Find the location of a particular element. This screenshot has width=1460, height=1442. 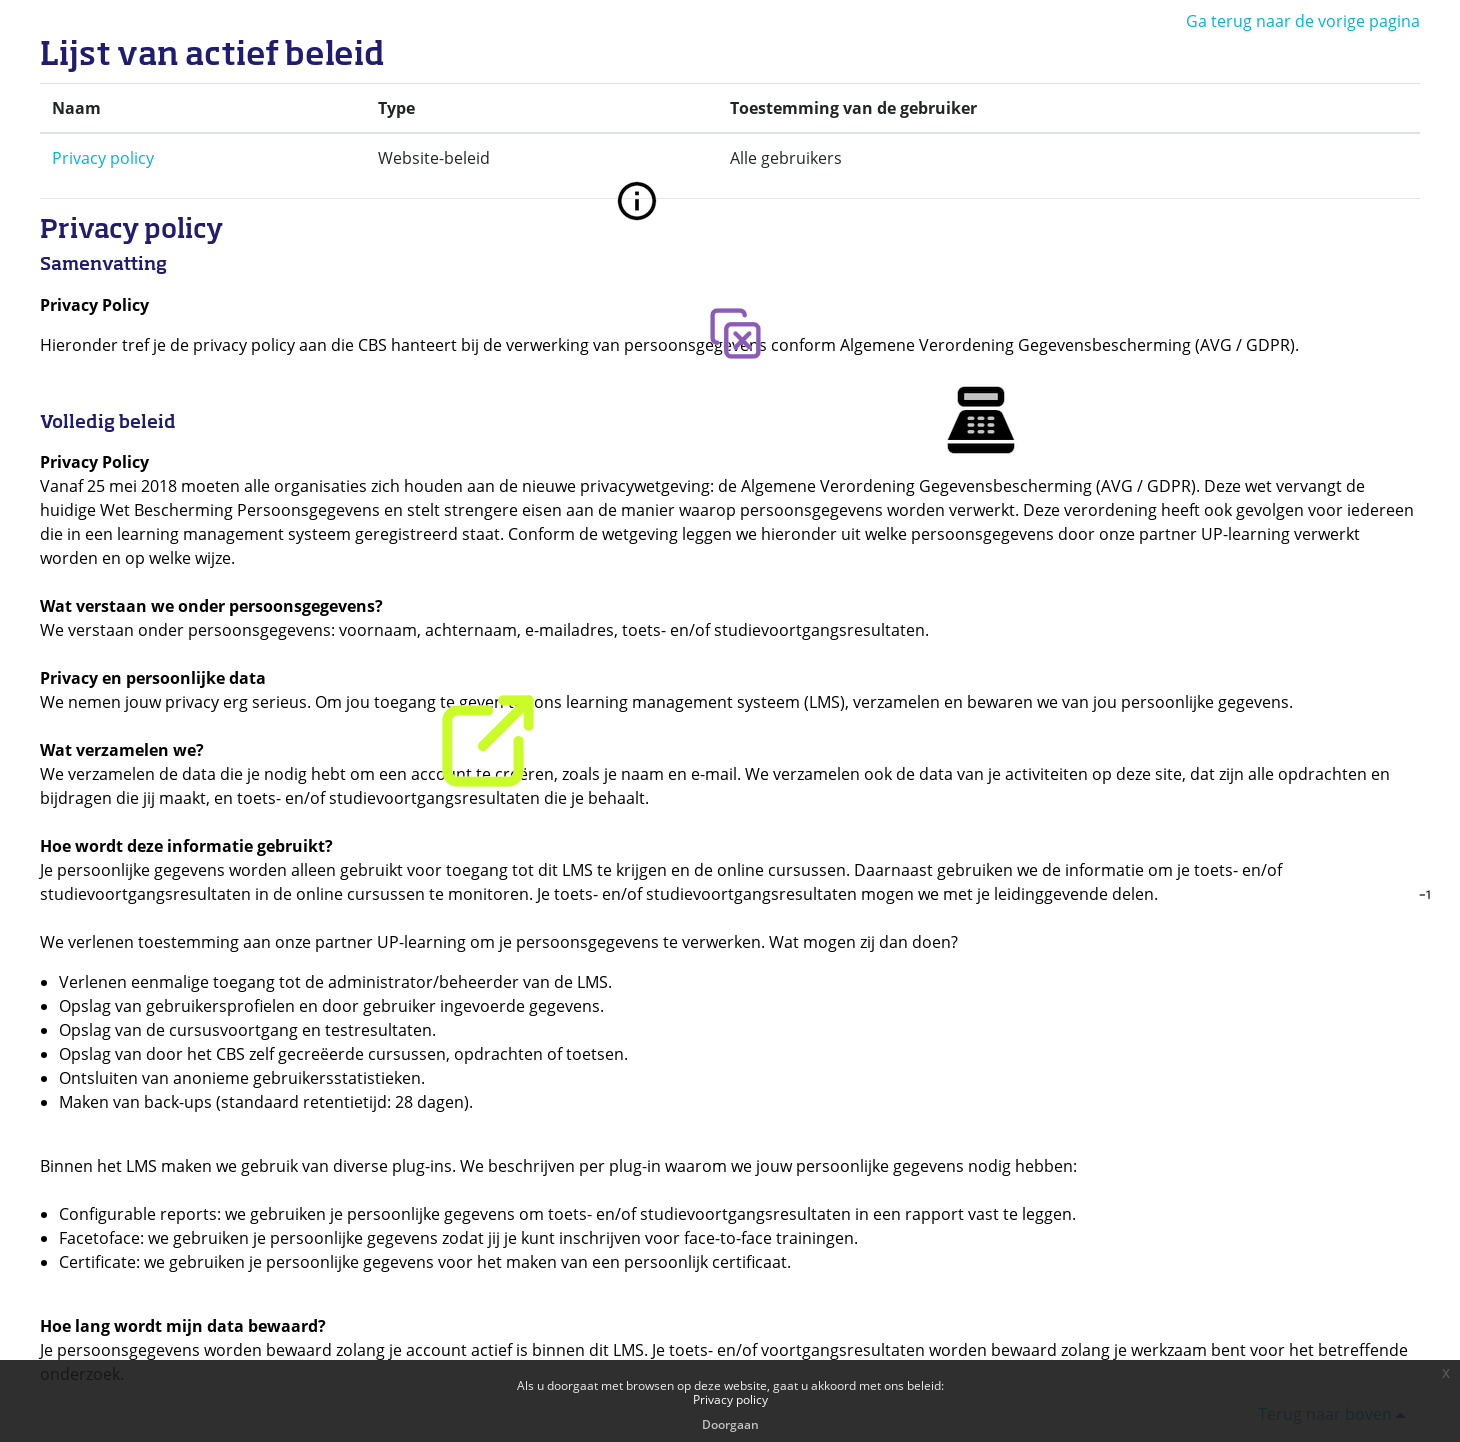

cancel or clear clipboard content is located at coordinates (735, 333).